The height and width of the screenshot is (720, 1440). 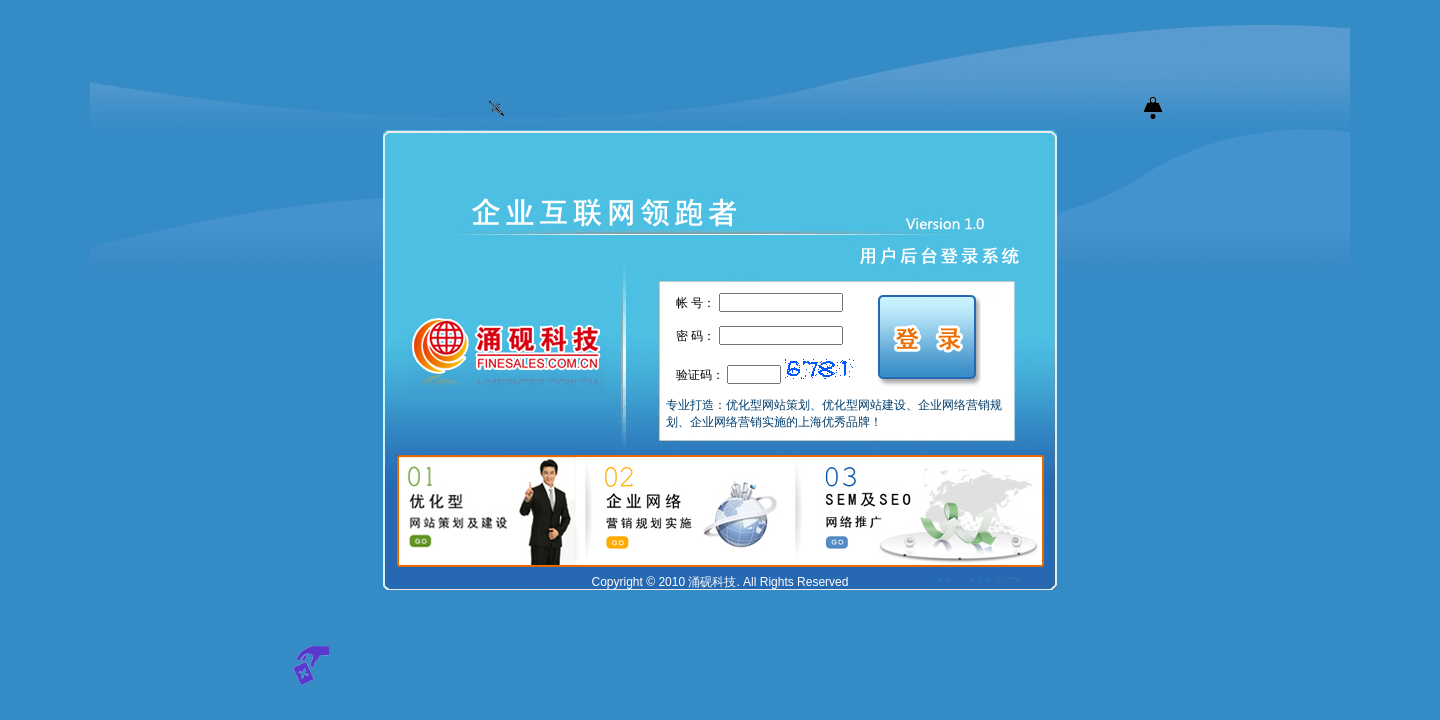 What do you see at coordinates (1153, 108) in the screenshot?
I see `indicates a crushing or weight-based attack in a game` at bounding box center [1153, 108].